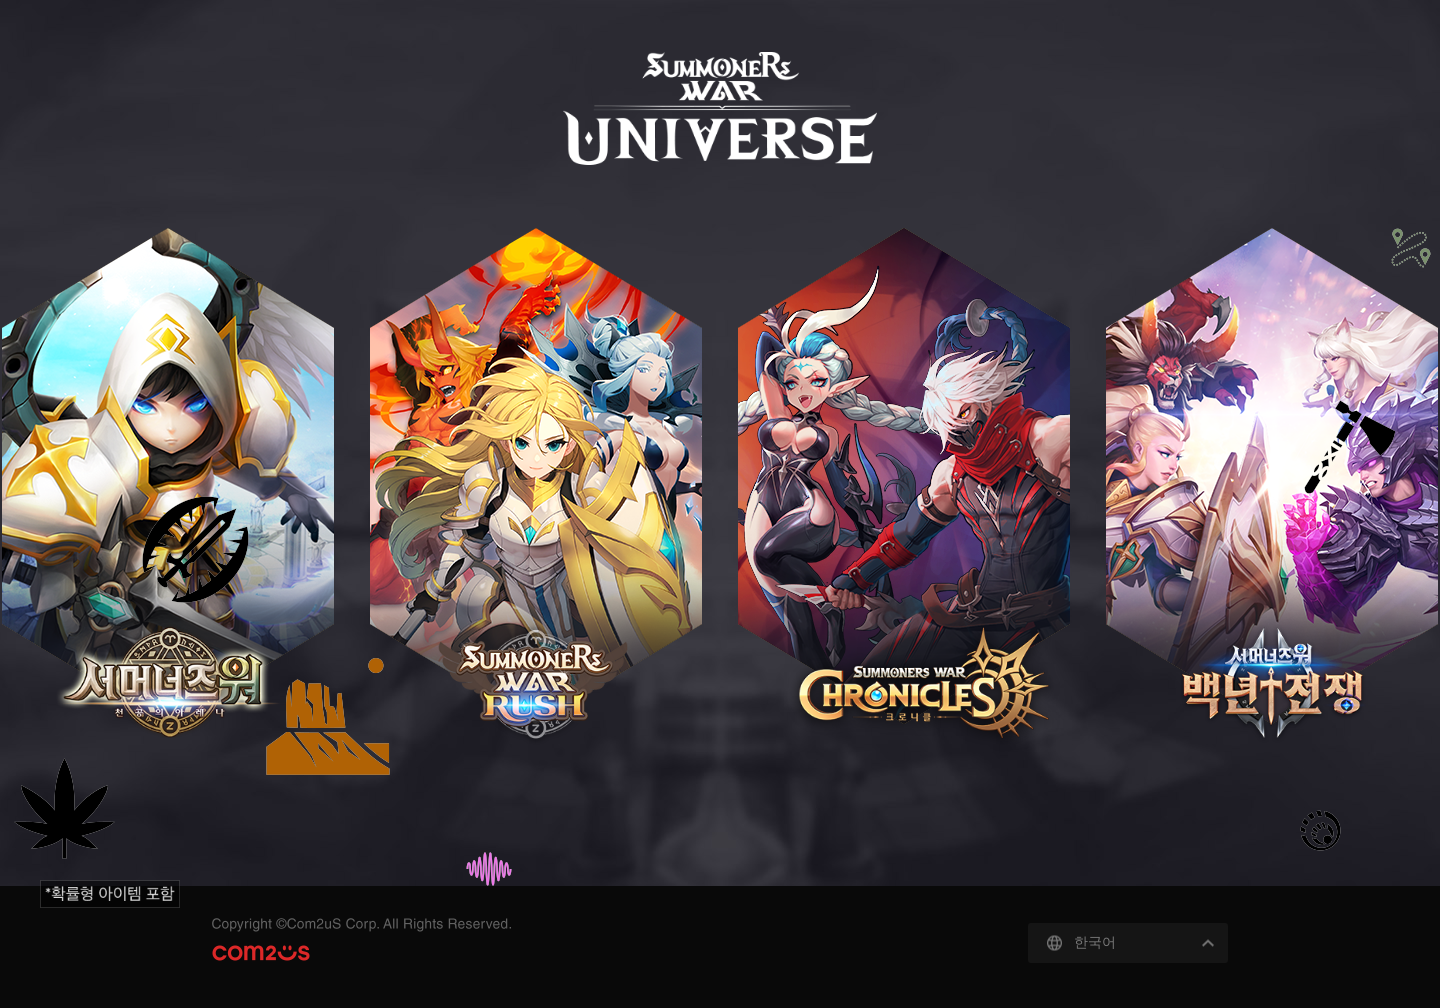 The width and height of the screenshot is (1440, 1008). What do you see at coordinates (1350, 447) in the screenshot?
I see `select tomahawk weapon or tool` at bounding box center [1350, 447].